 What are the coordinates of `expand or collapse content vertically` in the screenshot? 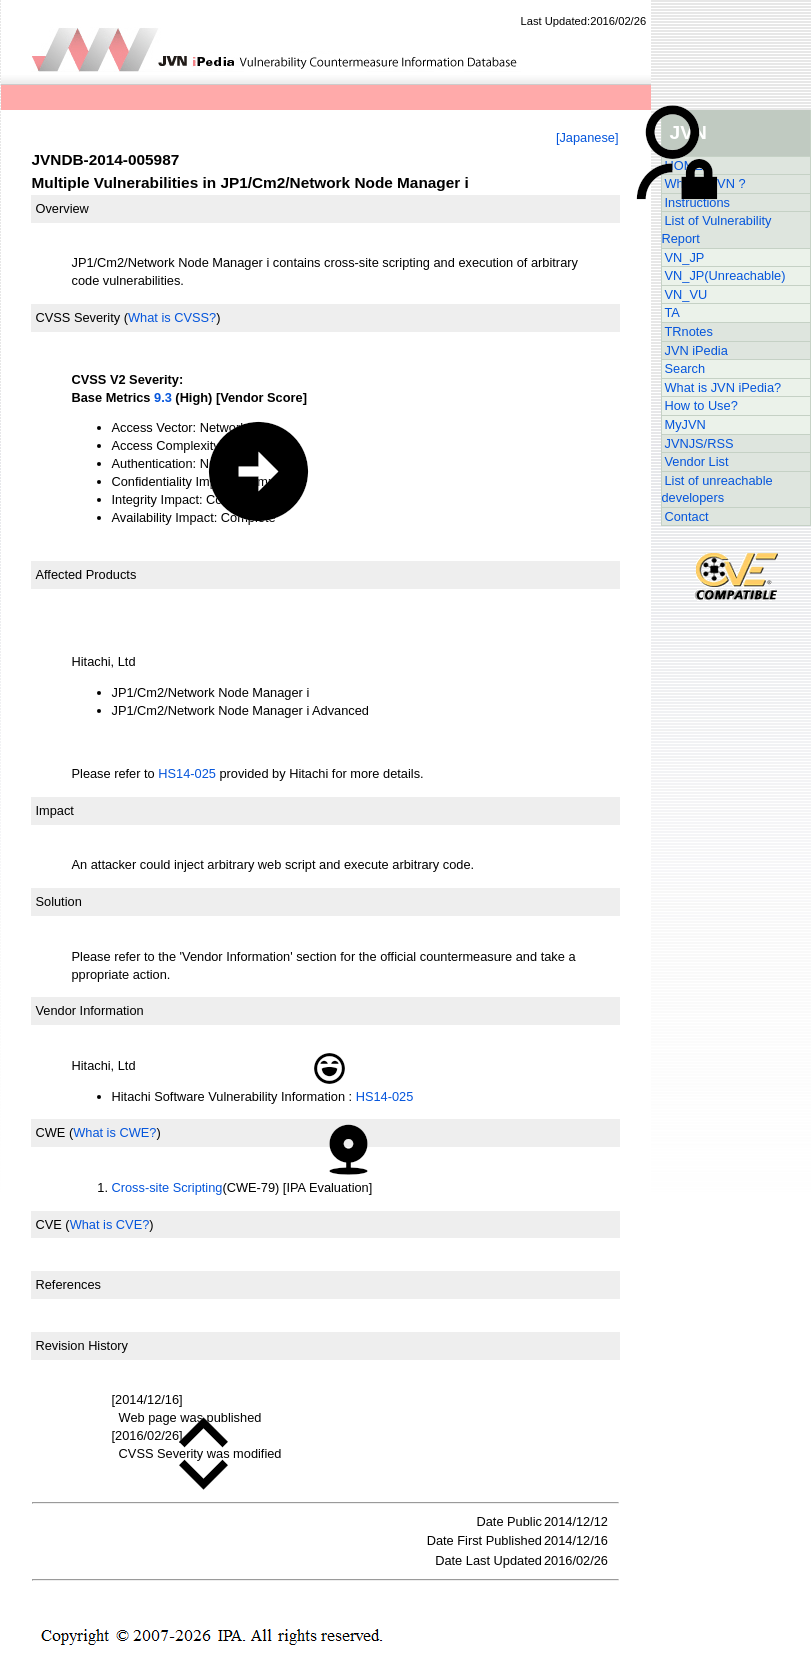 It's located at (203, 1453).